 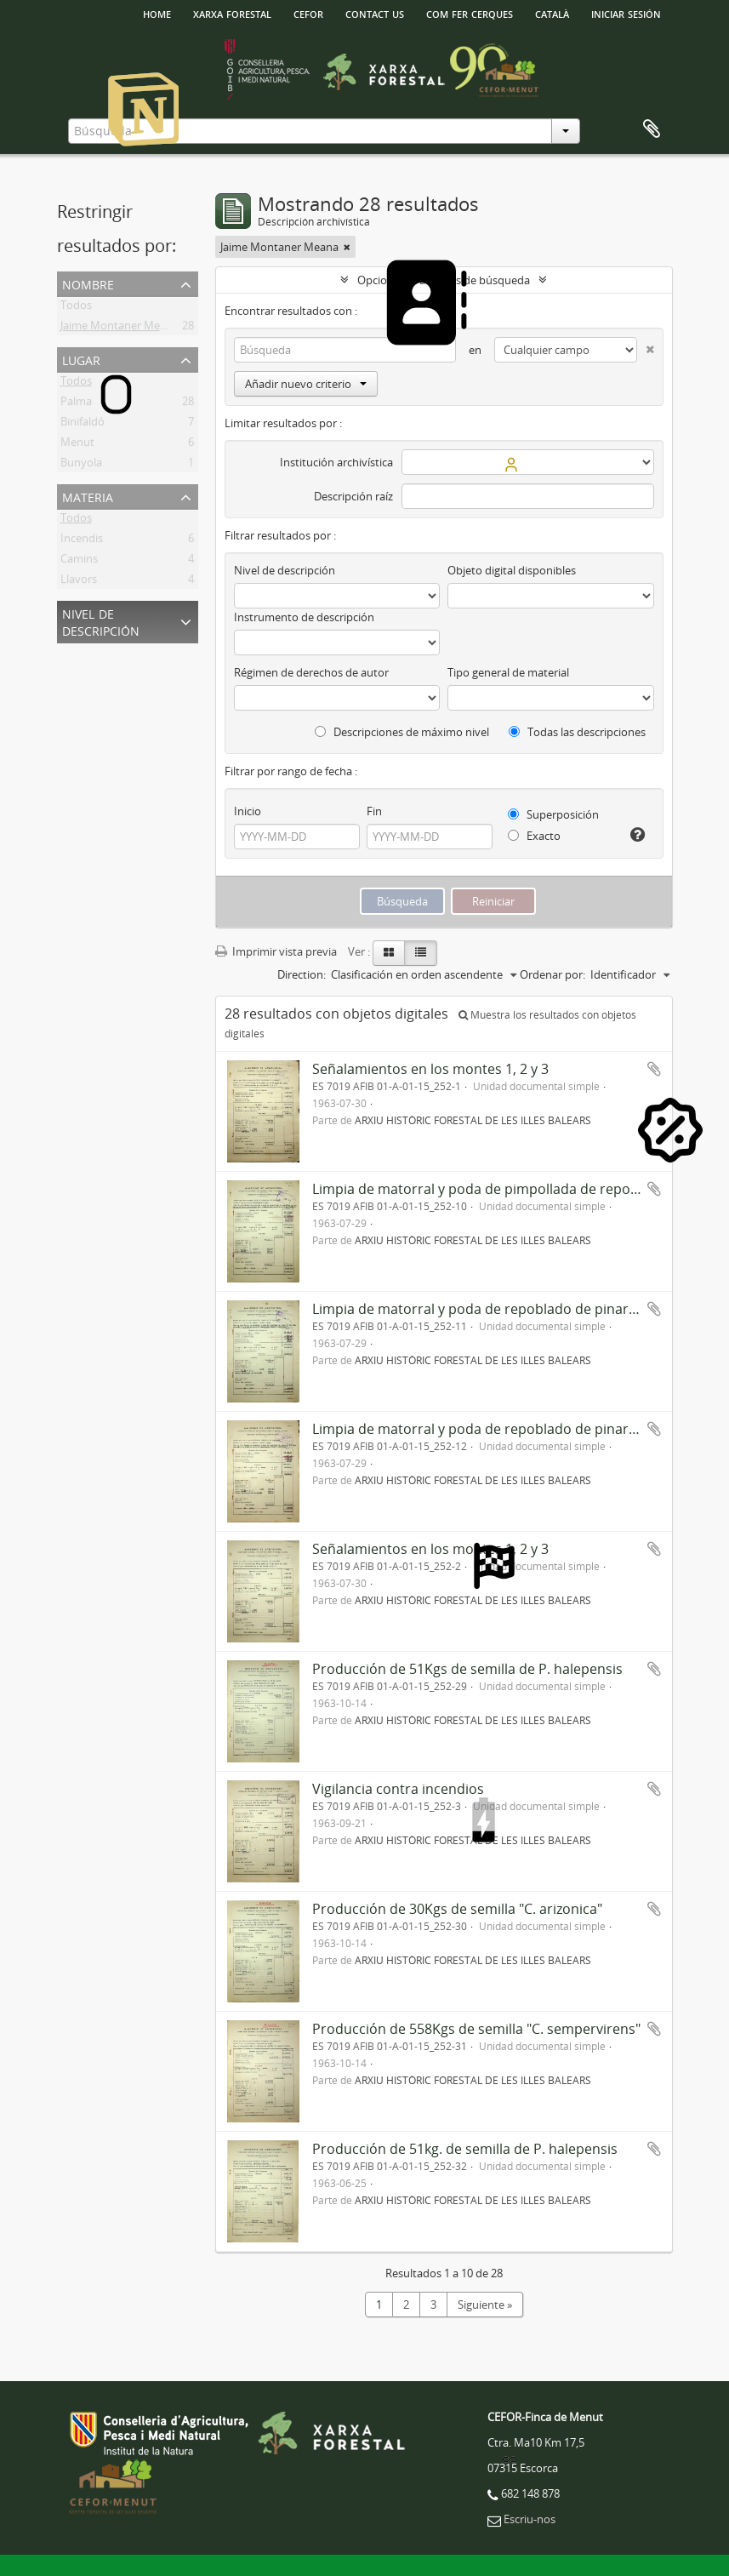 What do you see at coordinates (494, 1566) in the screenshot?
I see `indicates completion or finish point` at bounding box center [494, 1566].